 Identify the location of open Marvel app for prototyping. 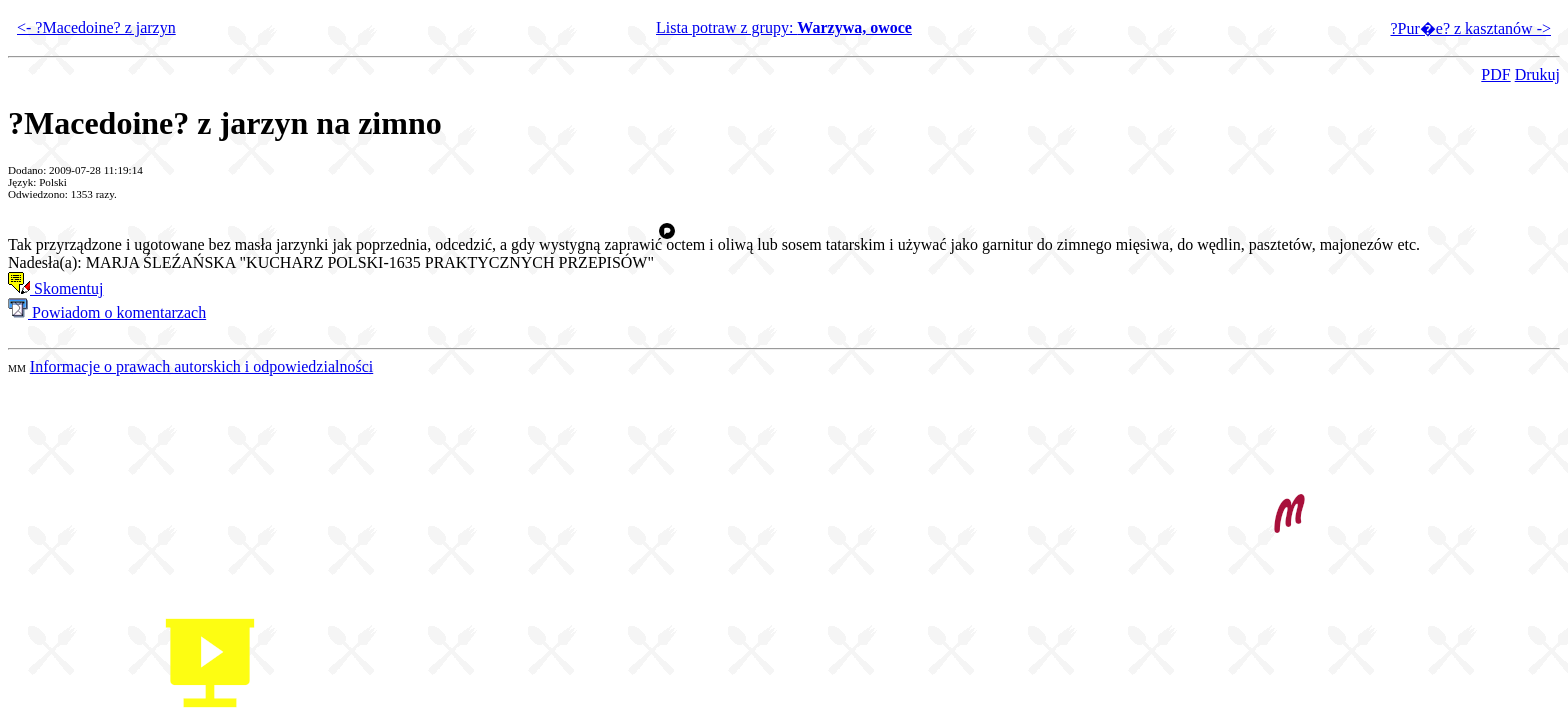
(1289, 513).